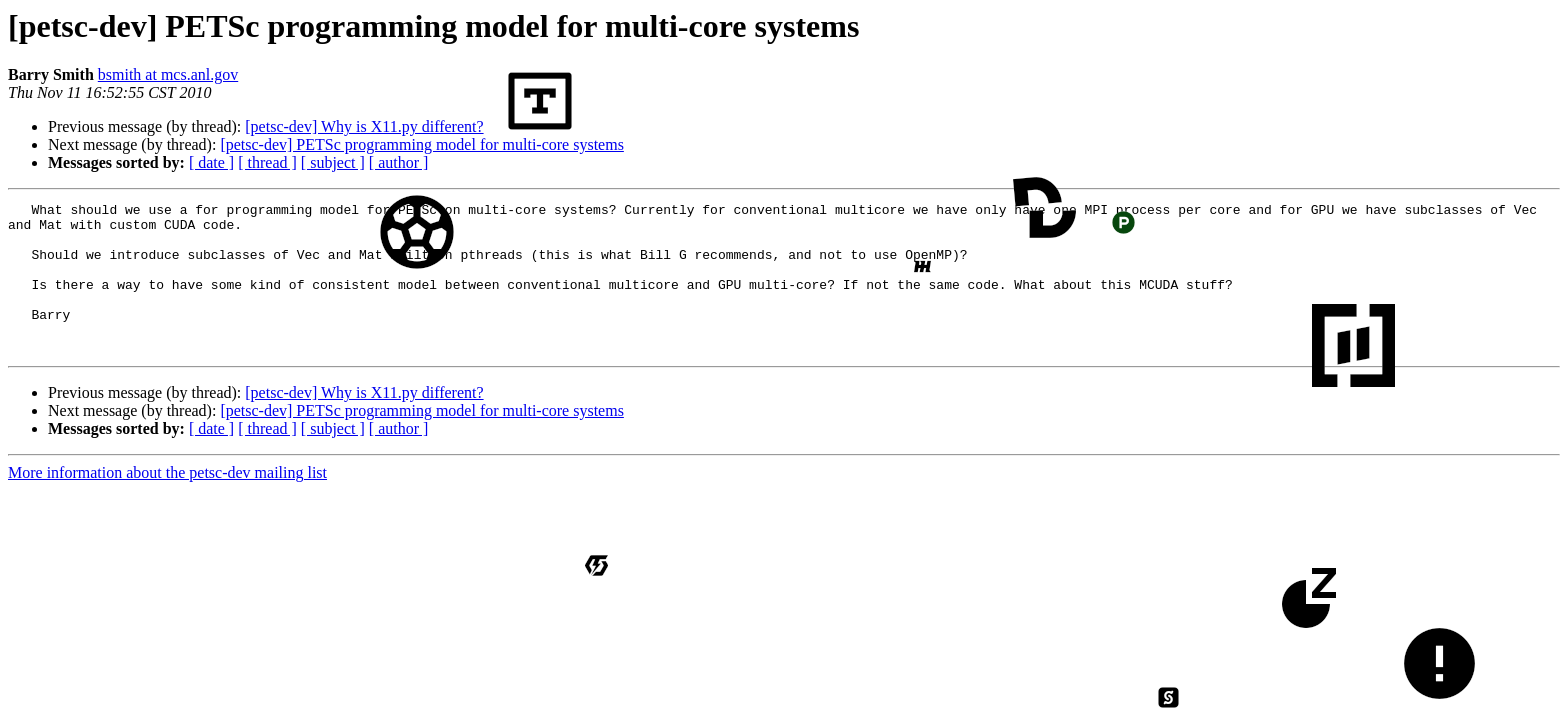 This screenshot has width=1568, height=720. What do you see at coordinates (1123, 222) in the screenshot?
I see `visit product hunt website or app` at bounding box center [1123, 222].